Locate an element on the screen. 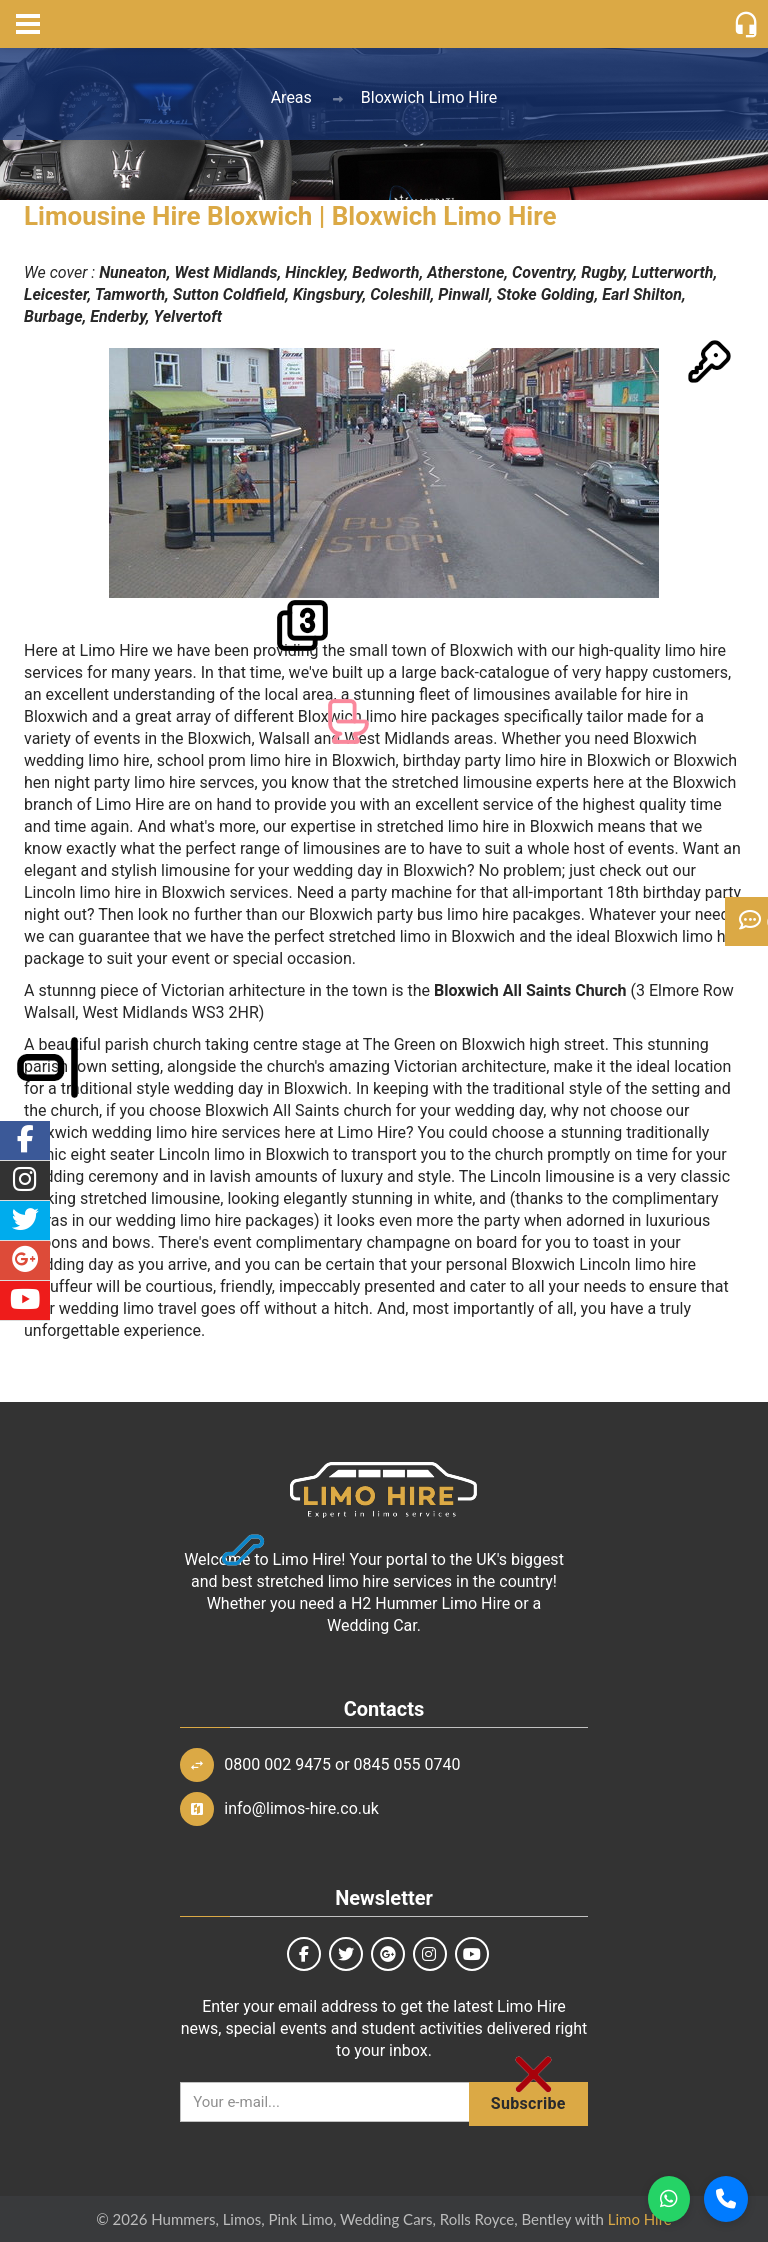 This screenshot has height=2242, width=768. access security or authentication settings is located at coordinates (709, 361).